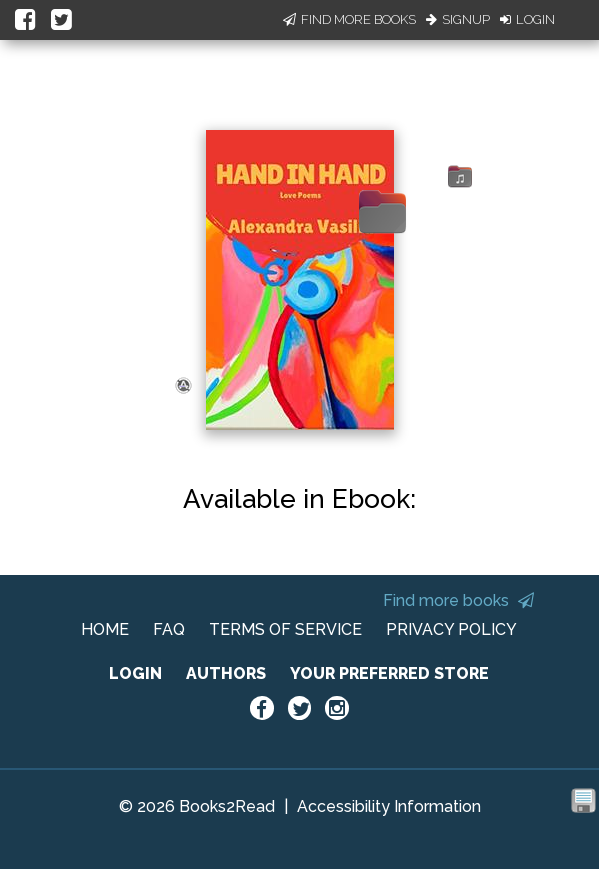  Describe the element at coordinates (583, 800) in the screenshot. I see `save the current file or document` at that location.